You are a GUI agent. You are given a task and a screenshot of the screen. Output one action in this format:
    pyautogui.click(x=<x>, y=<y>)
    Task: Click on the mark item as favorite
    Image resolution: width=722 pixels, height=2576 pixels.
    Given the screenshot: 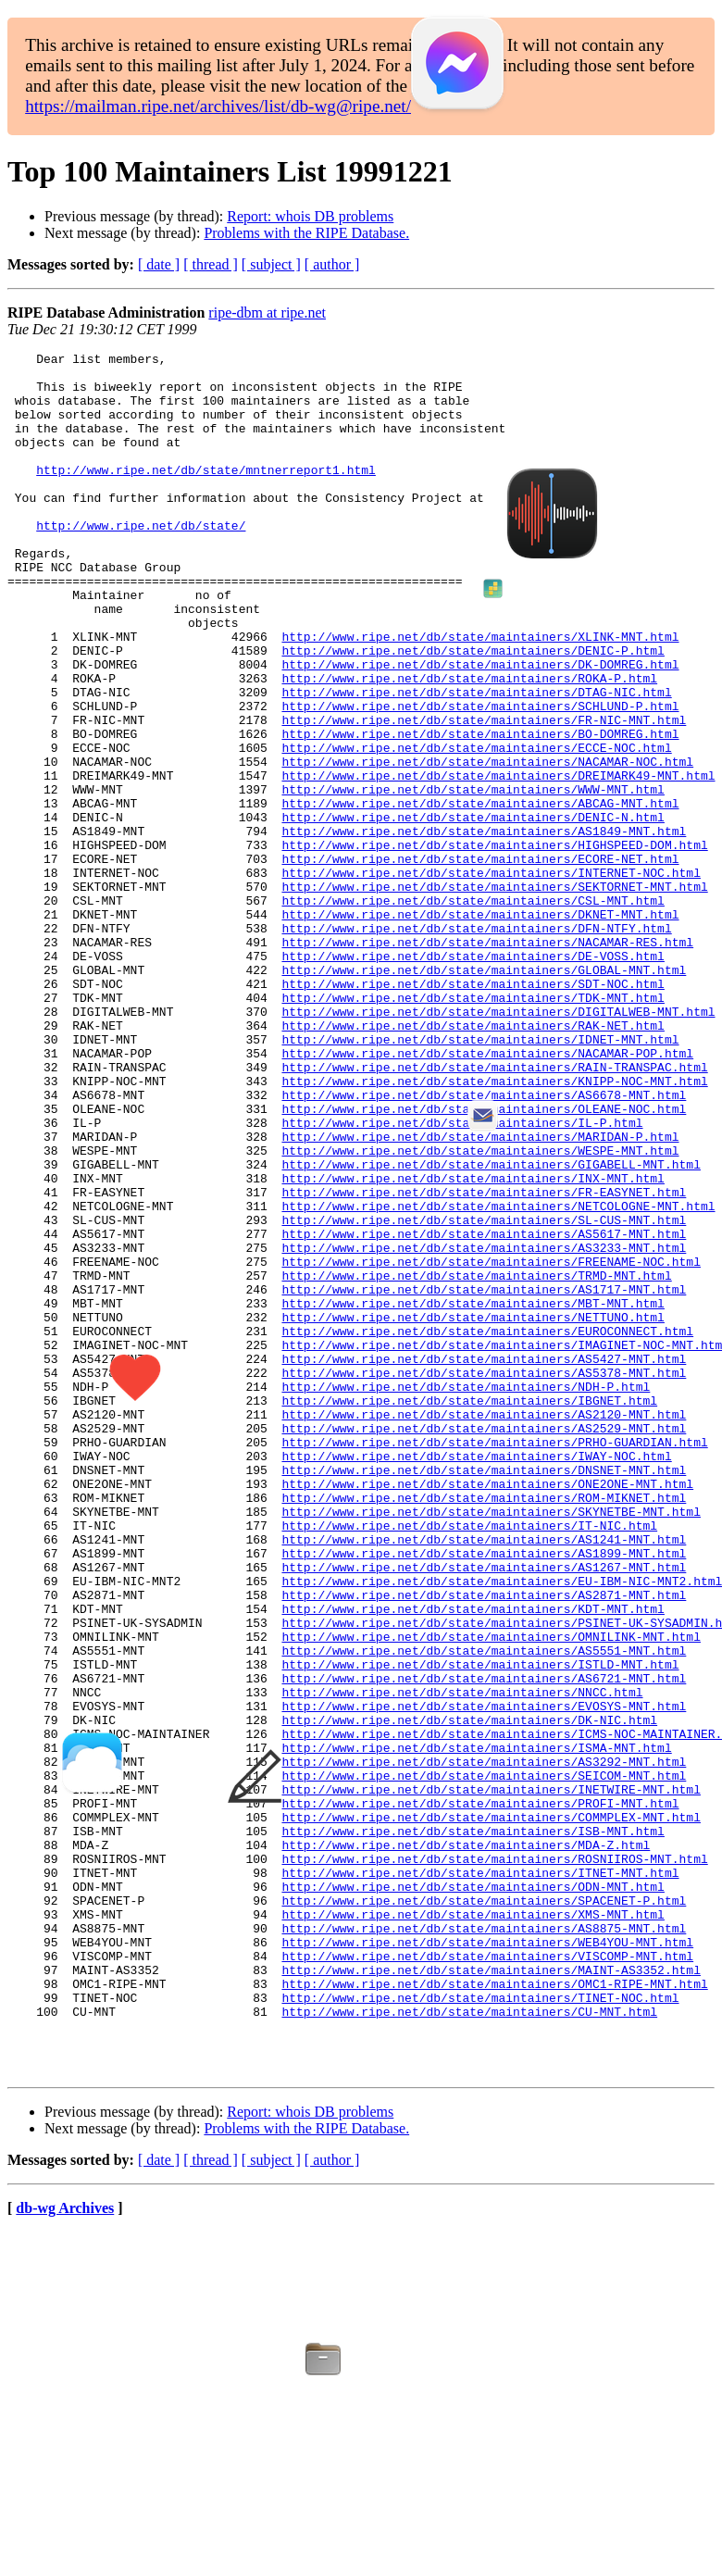 What is the action you would take?
    pyautogui.click(x=135, y=1378)
    